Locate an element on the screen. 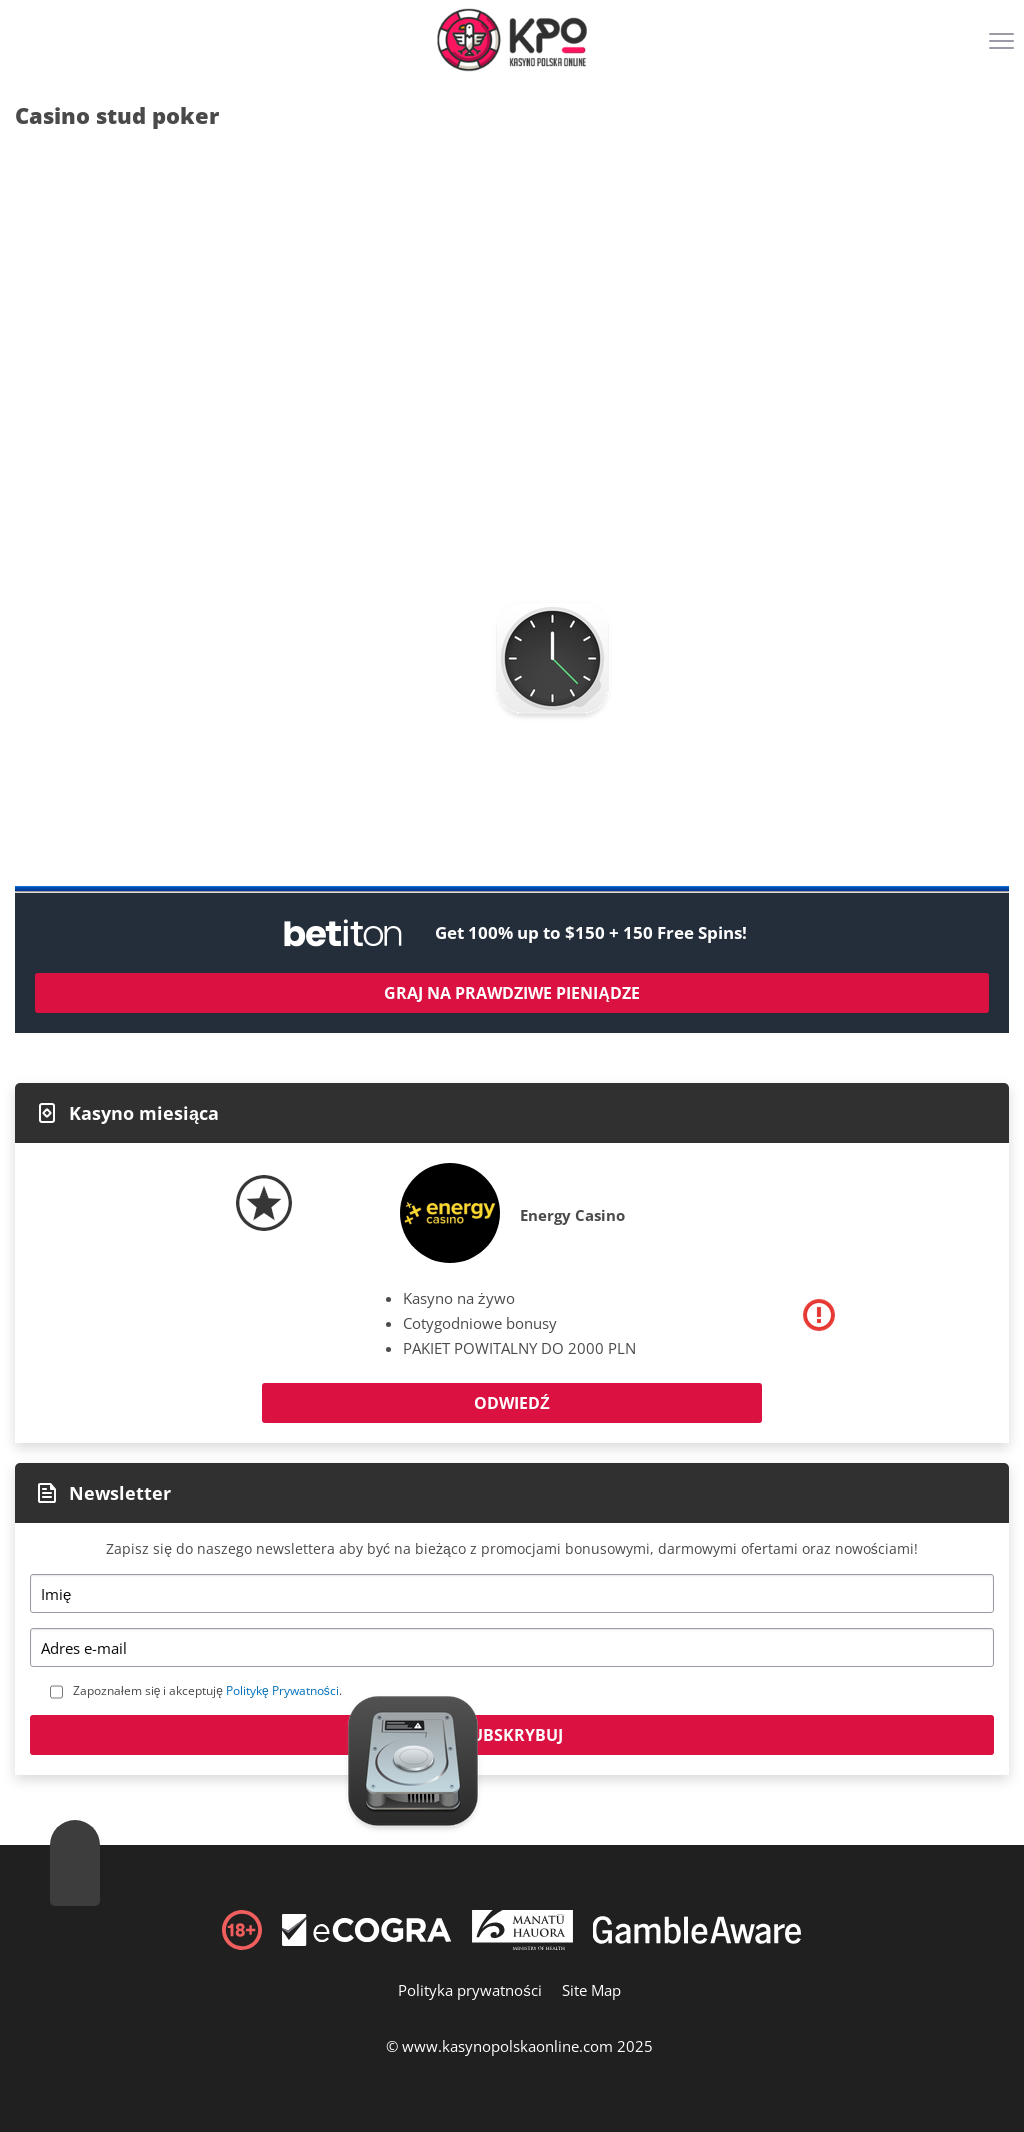 This screenshot has height=2132, width=1024. open disk utility to manage storage drives is located at coordinates (413, 1761).